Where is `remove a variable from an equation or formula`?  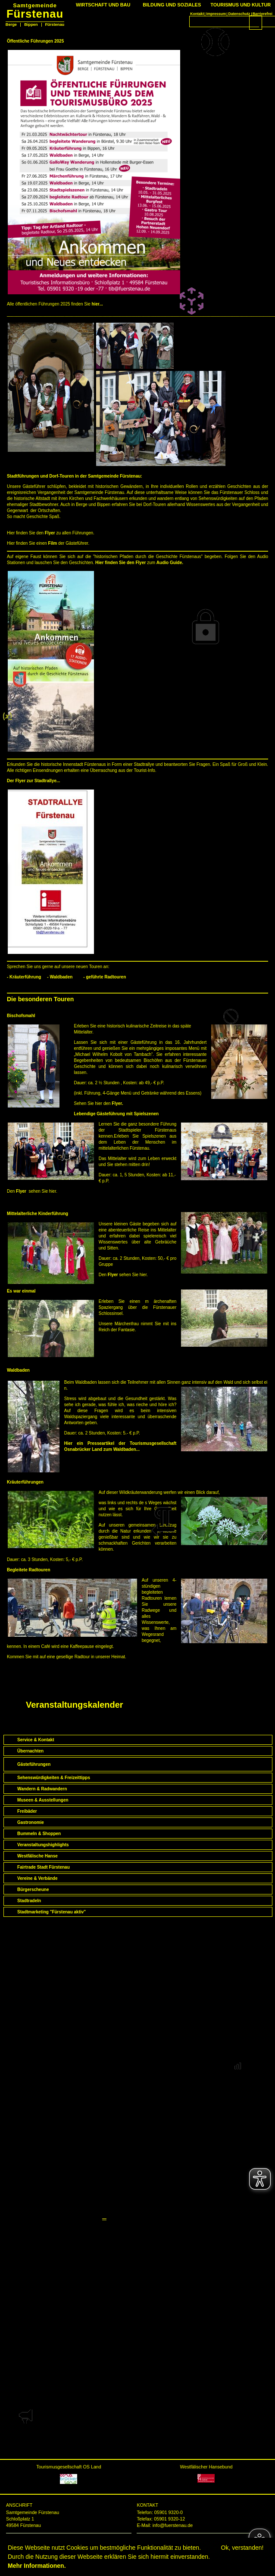 remove a variable from an equation or formula is located at coordinates (7, 716).